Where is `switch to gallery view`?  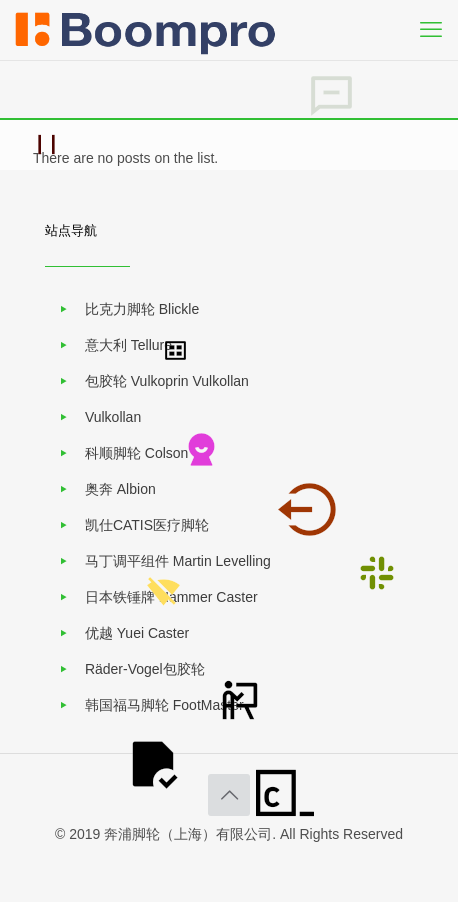
switch to gallery view is located at coordinates (175, 350).